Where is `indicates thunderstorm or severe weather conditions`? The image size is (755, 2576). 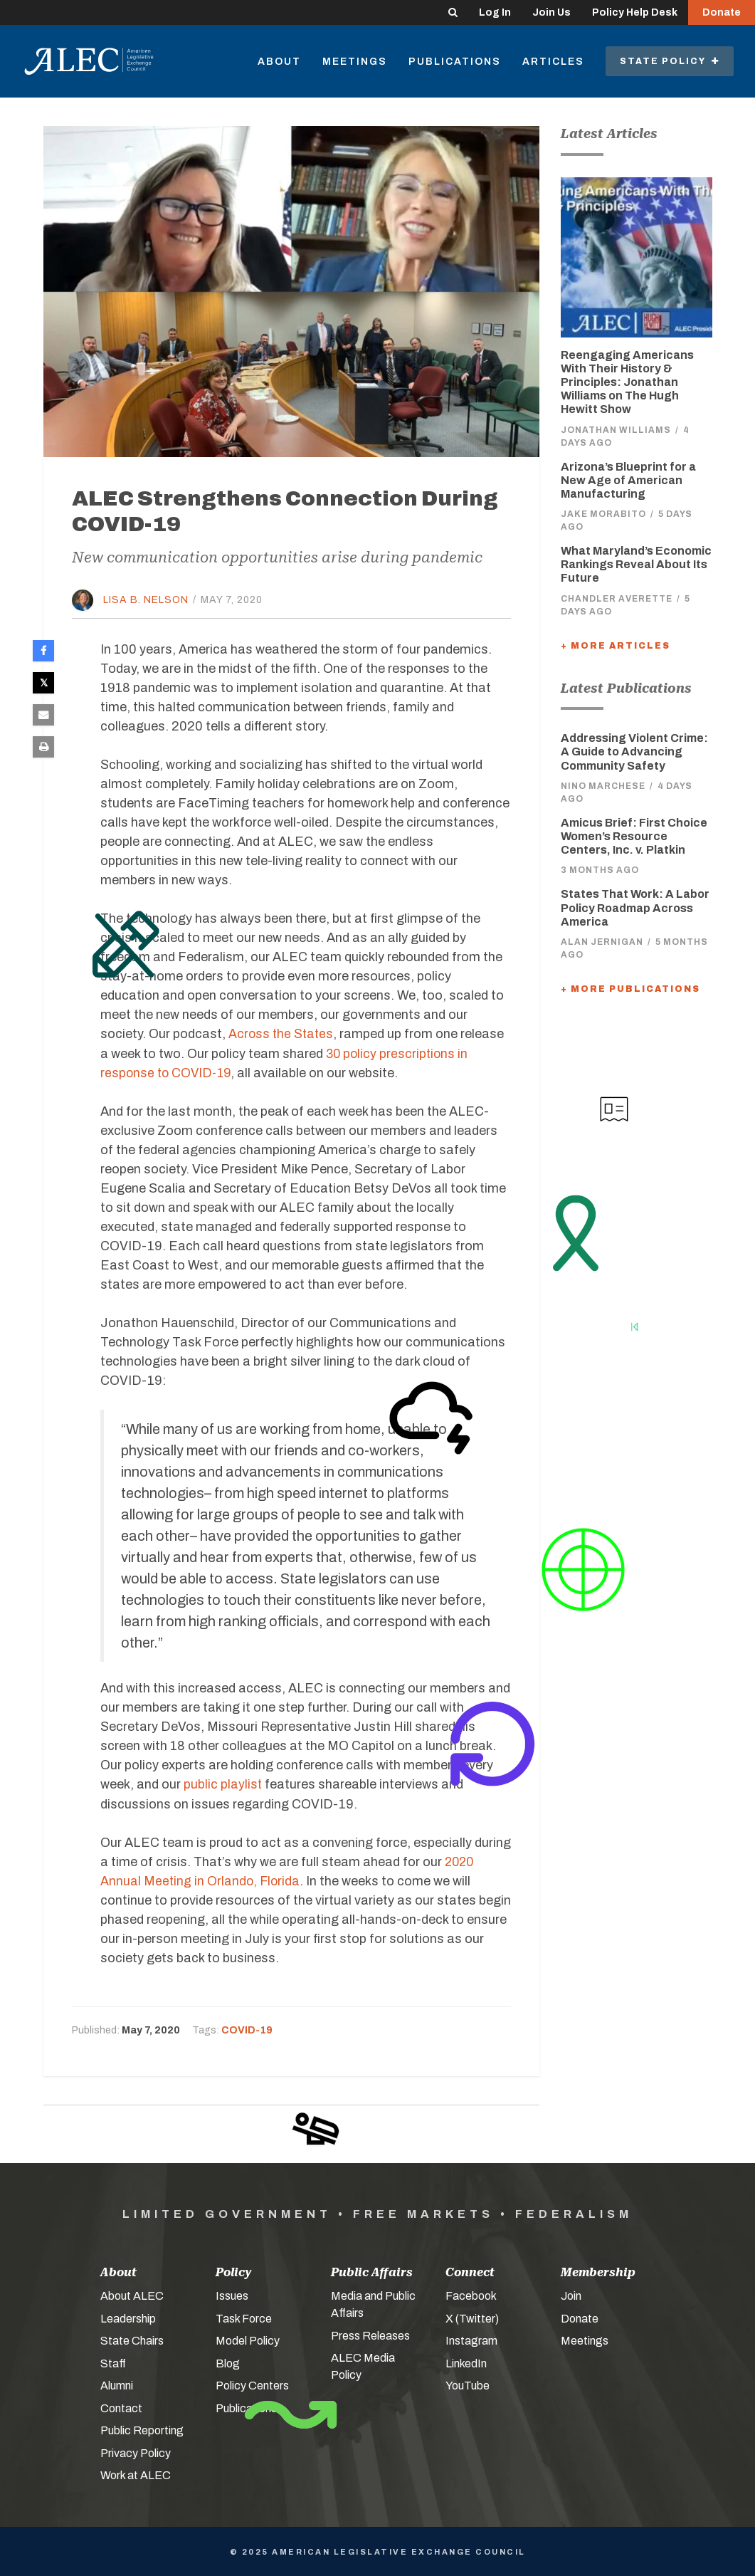
indicates thunderstorm or severe weather conditions is located at coordinates (431, 1412).